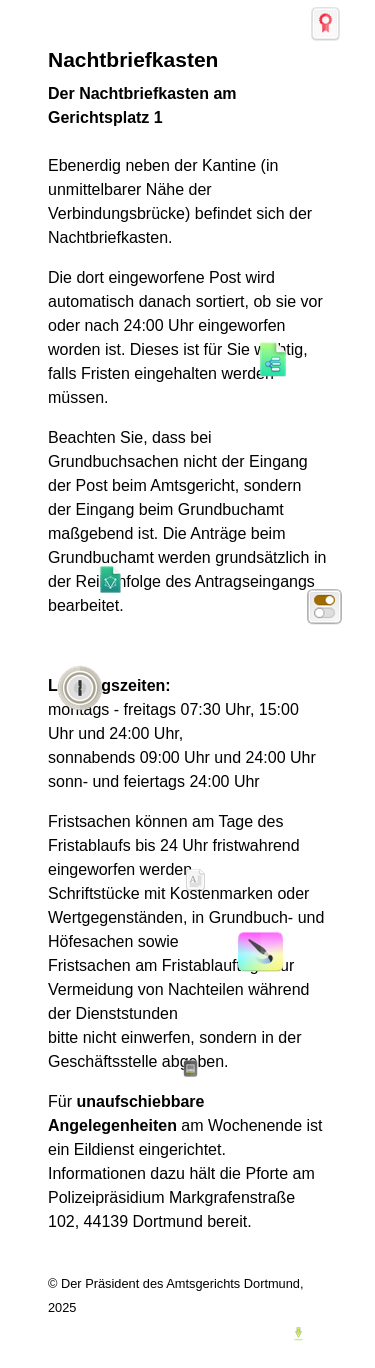 The width and height of the screenshot is (375, 1368). What do you see at coordinates (298, 1332) in the screenshot?
I see `save the current file` at bounding box center [298, 1332].